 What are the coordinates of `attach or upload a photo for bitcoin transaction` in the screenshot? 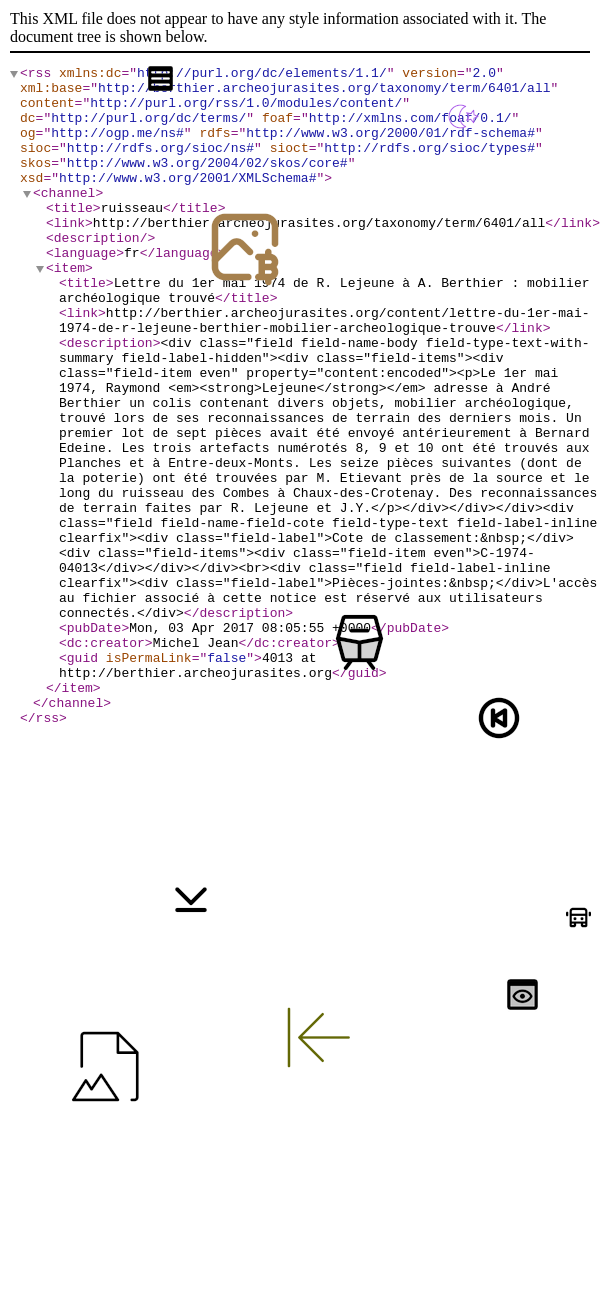 It's located at (245, 247).